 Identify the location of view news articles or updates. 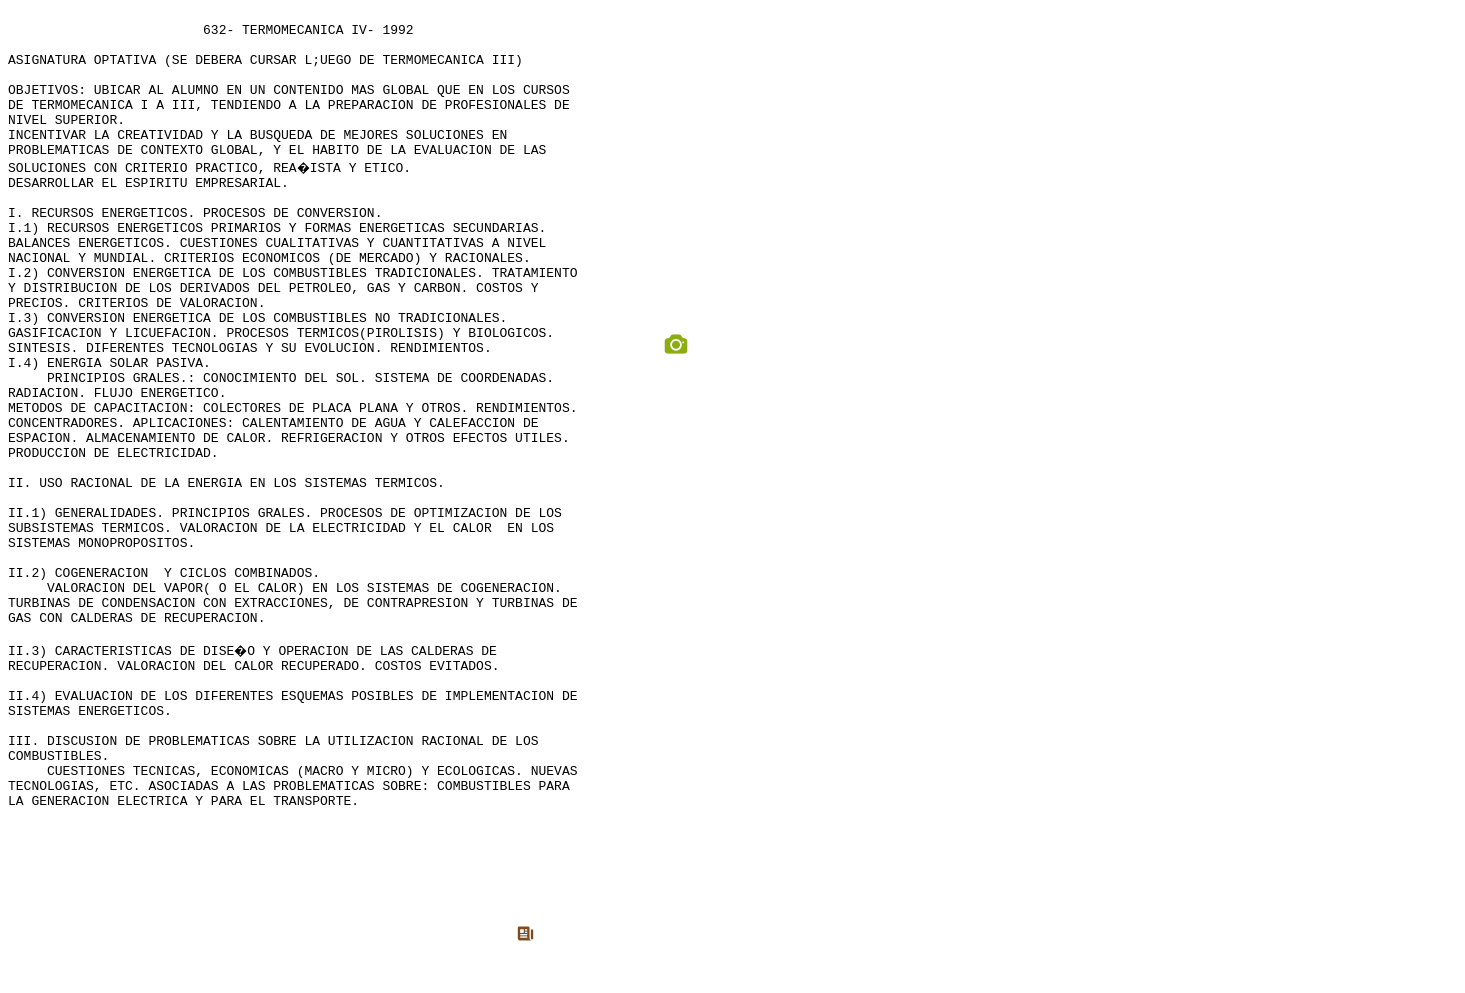
(525, 933).